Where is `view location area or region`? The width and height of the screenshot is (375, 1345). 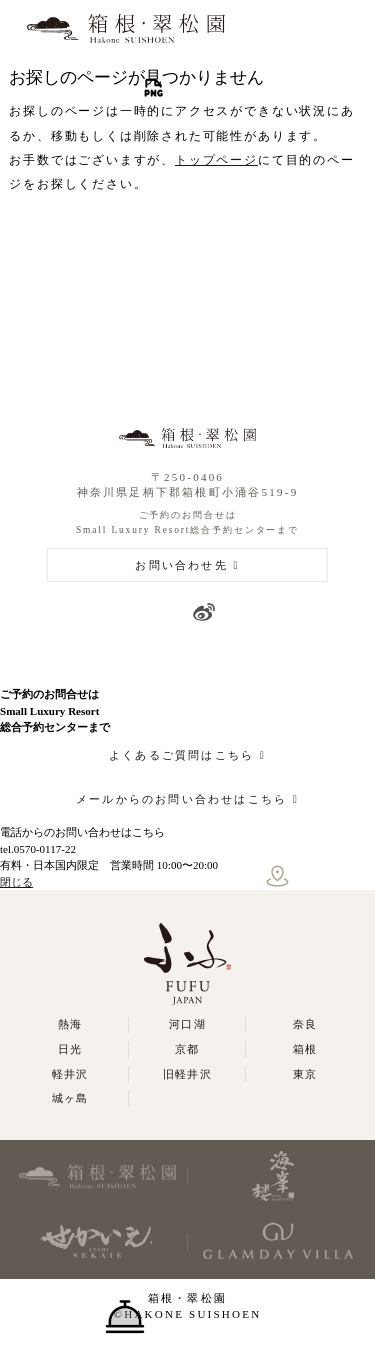
view location area or region is located at coordinates (277, 876).